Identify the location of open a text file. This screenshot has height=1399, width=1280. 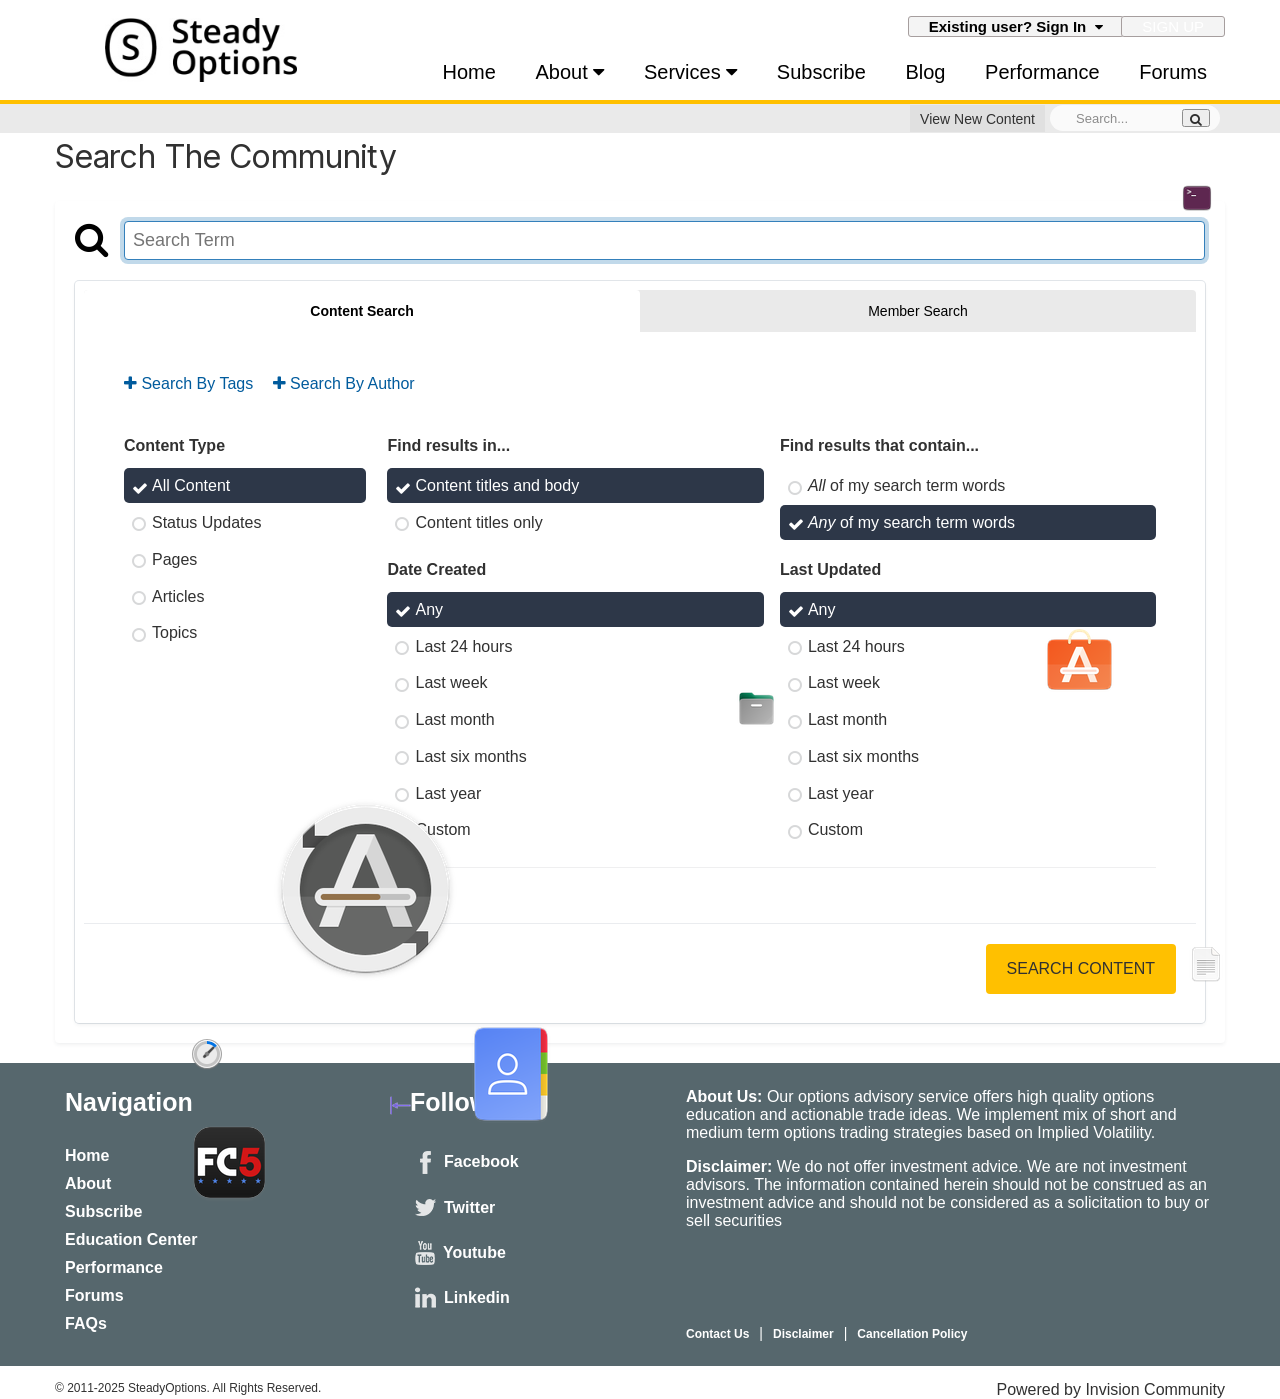
(1206, 964).